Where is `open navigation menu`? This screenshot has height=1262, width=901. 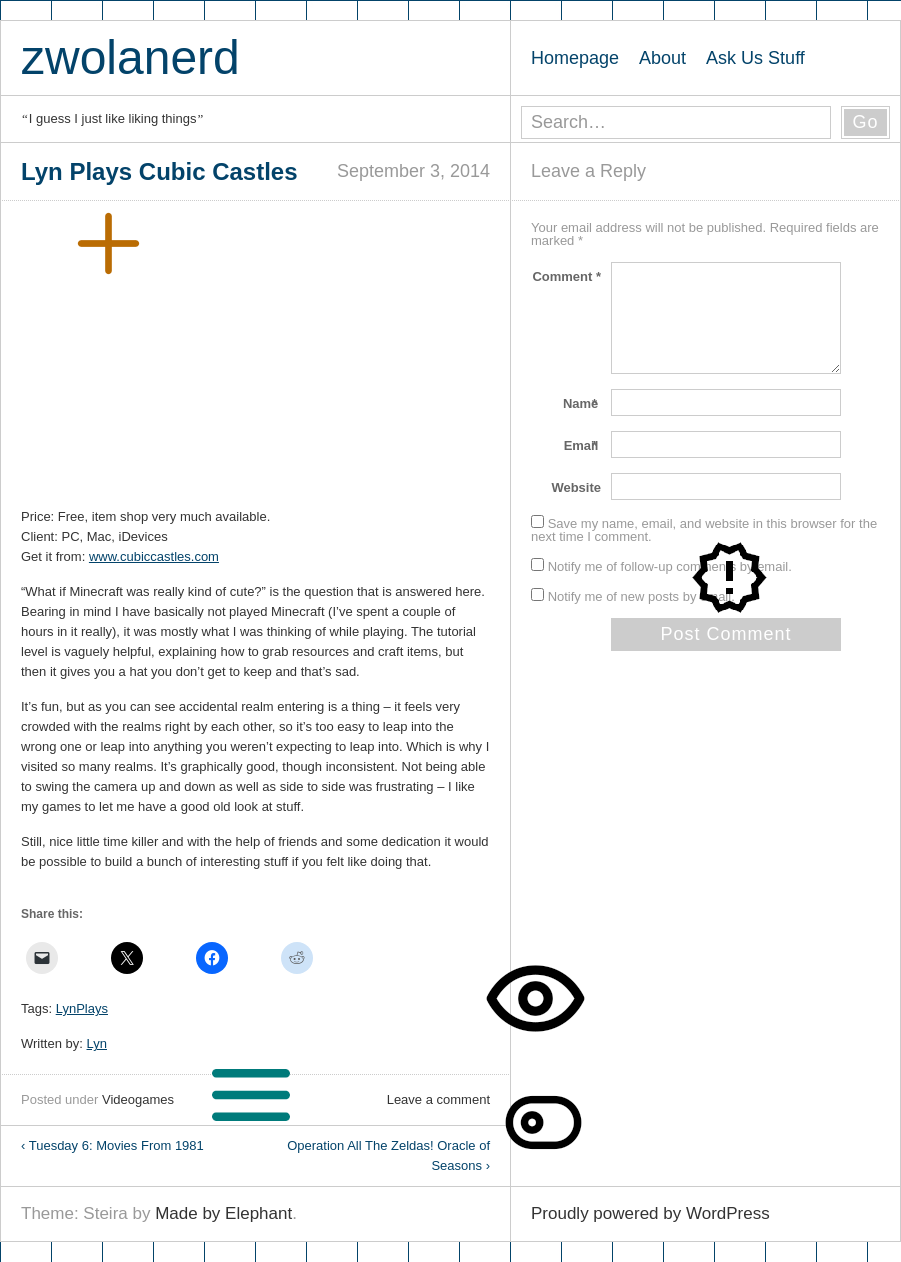
open navigation menu is located at coordinates (251, 1095).